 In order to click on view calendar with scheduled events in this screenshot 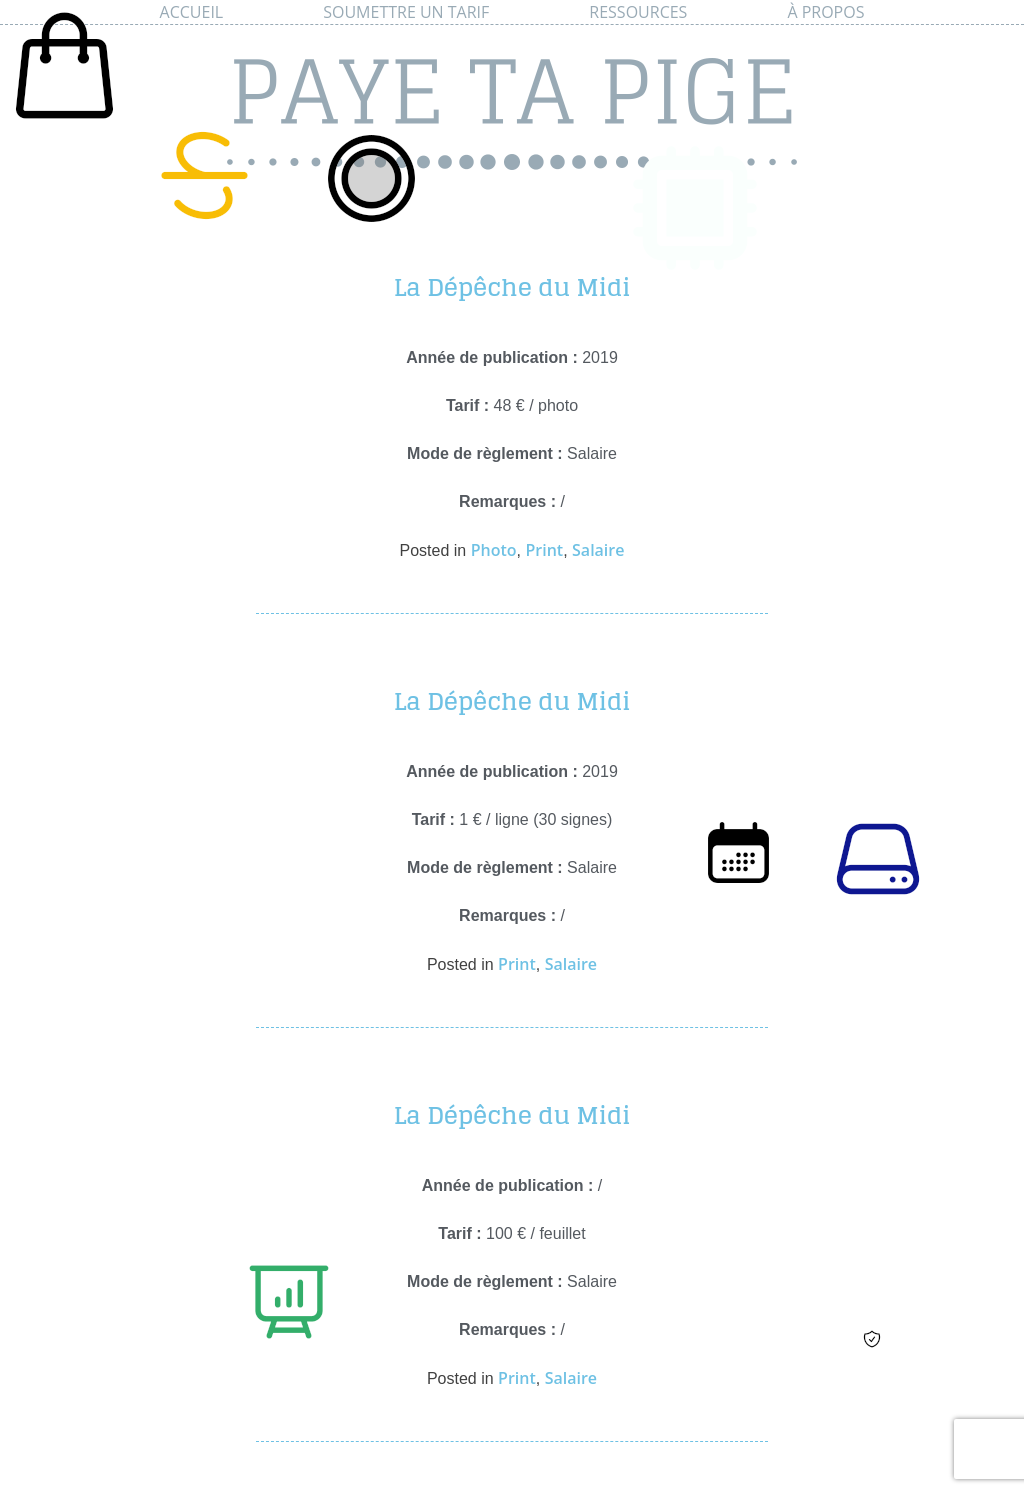, I will do `click(738, 852)`.